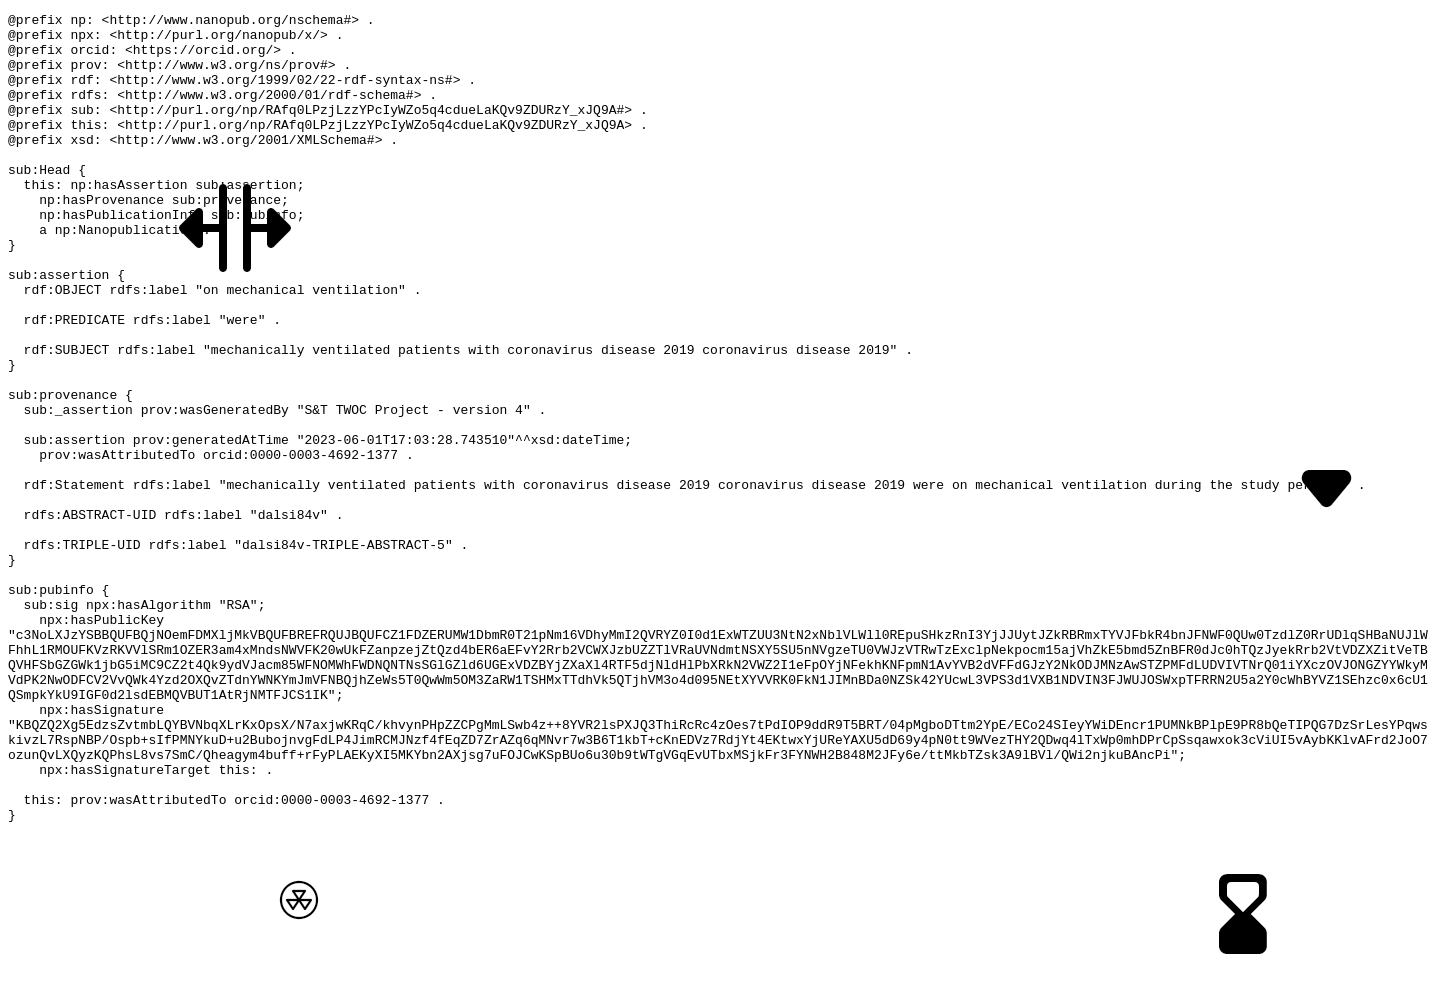  What do you see at coordinates (1243, 914) in the screenshot?
I see `indicates time remaining or countdown in progress` at bounding box center [1243, 914].